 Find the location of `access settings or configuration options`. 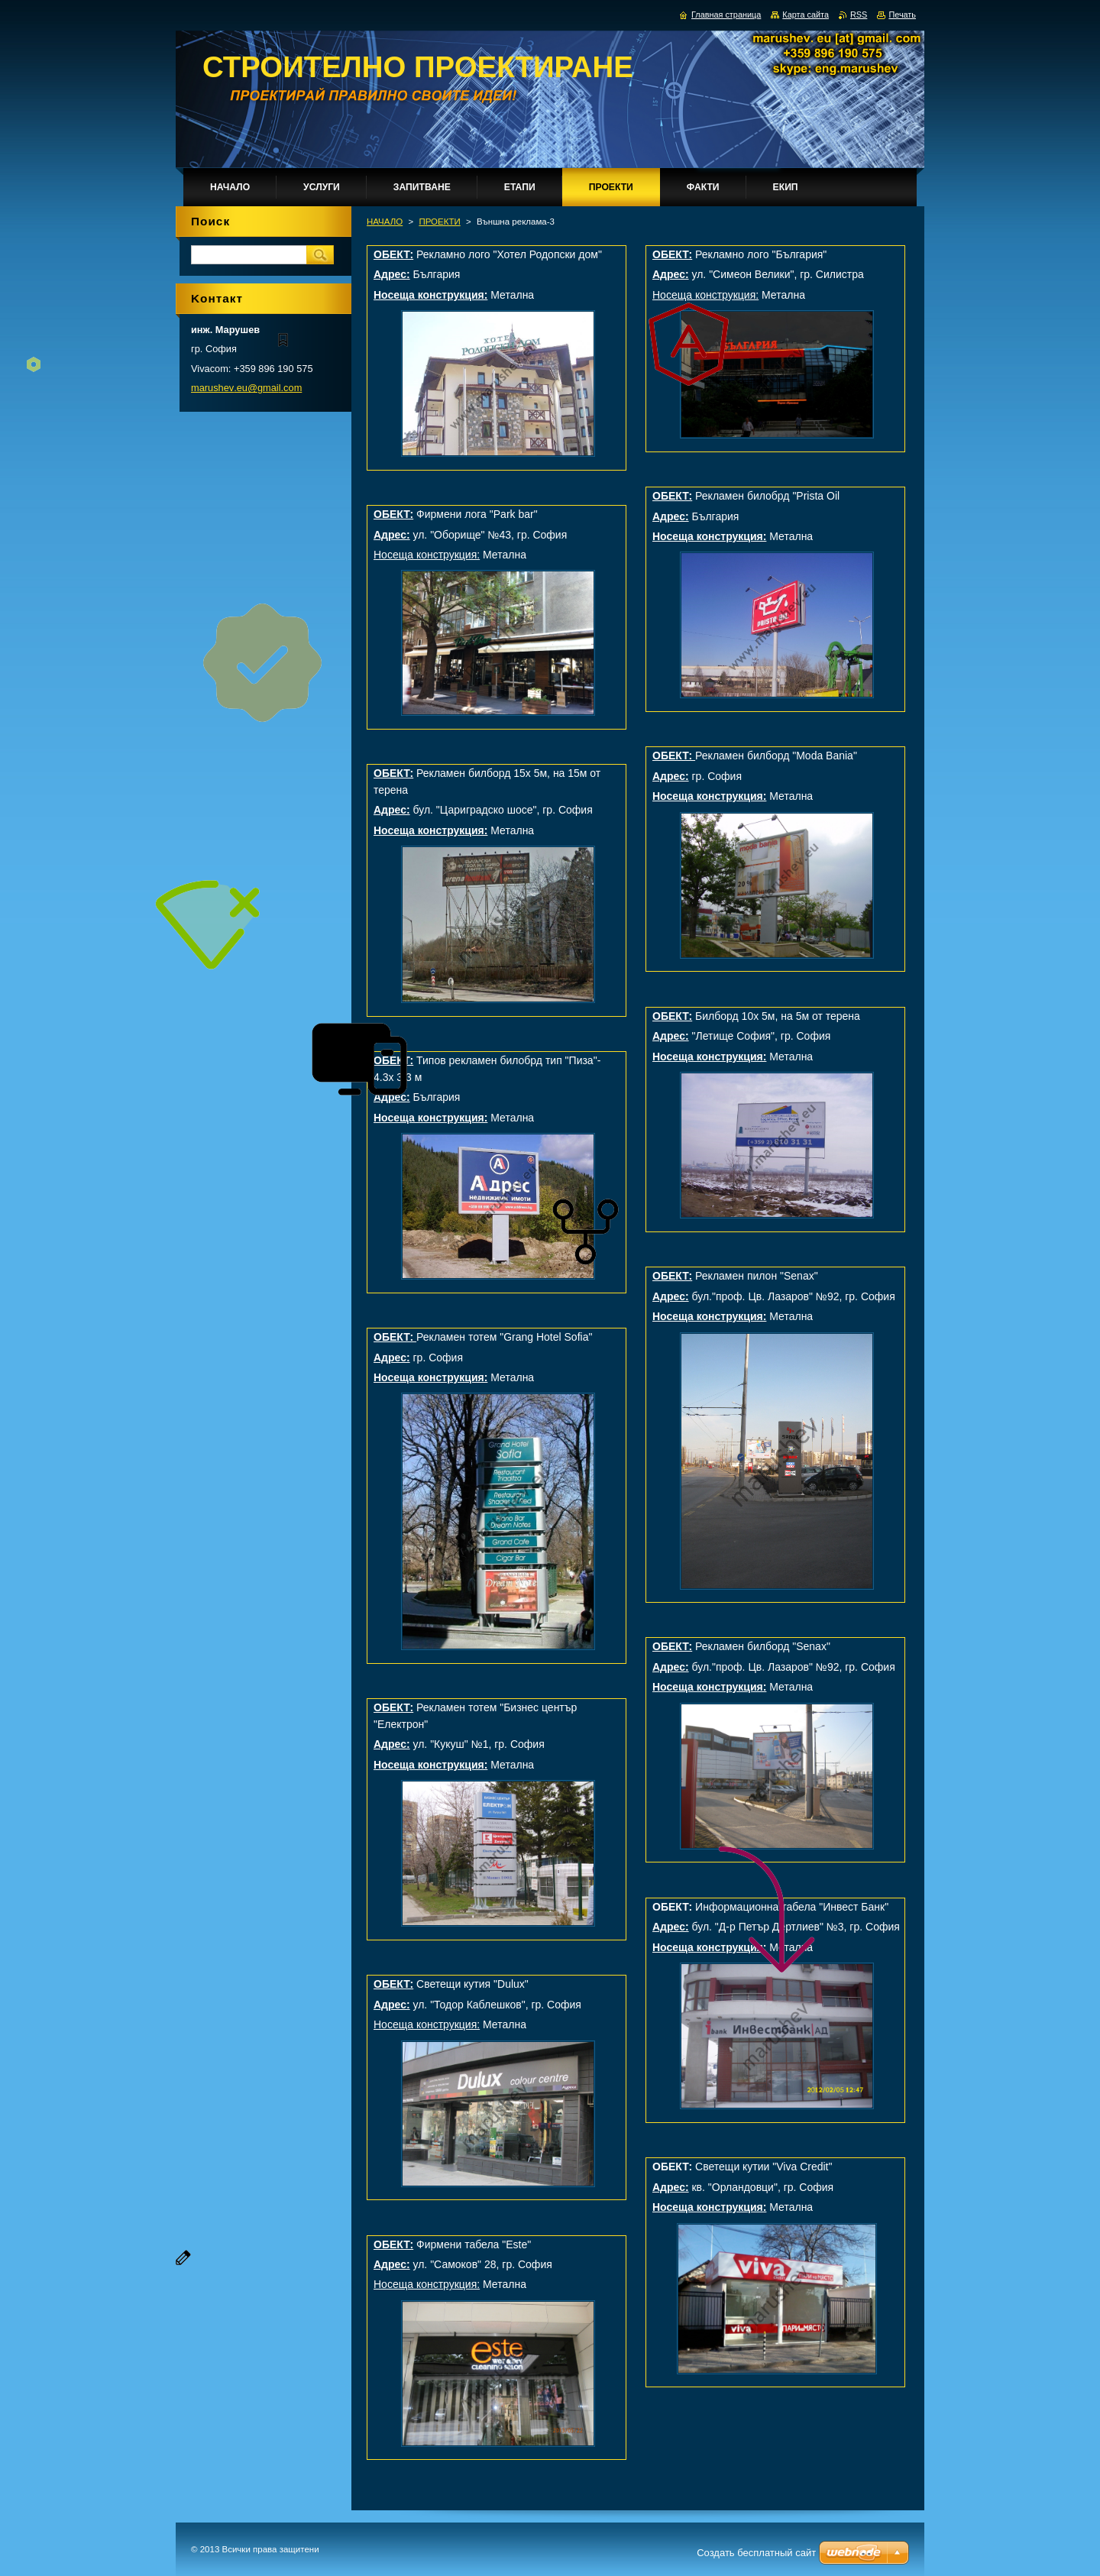

access settings or configuration options is located at coordinates (34, 364).